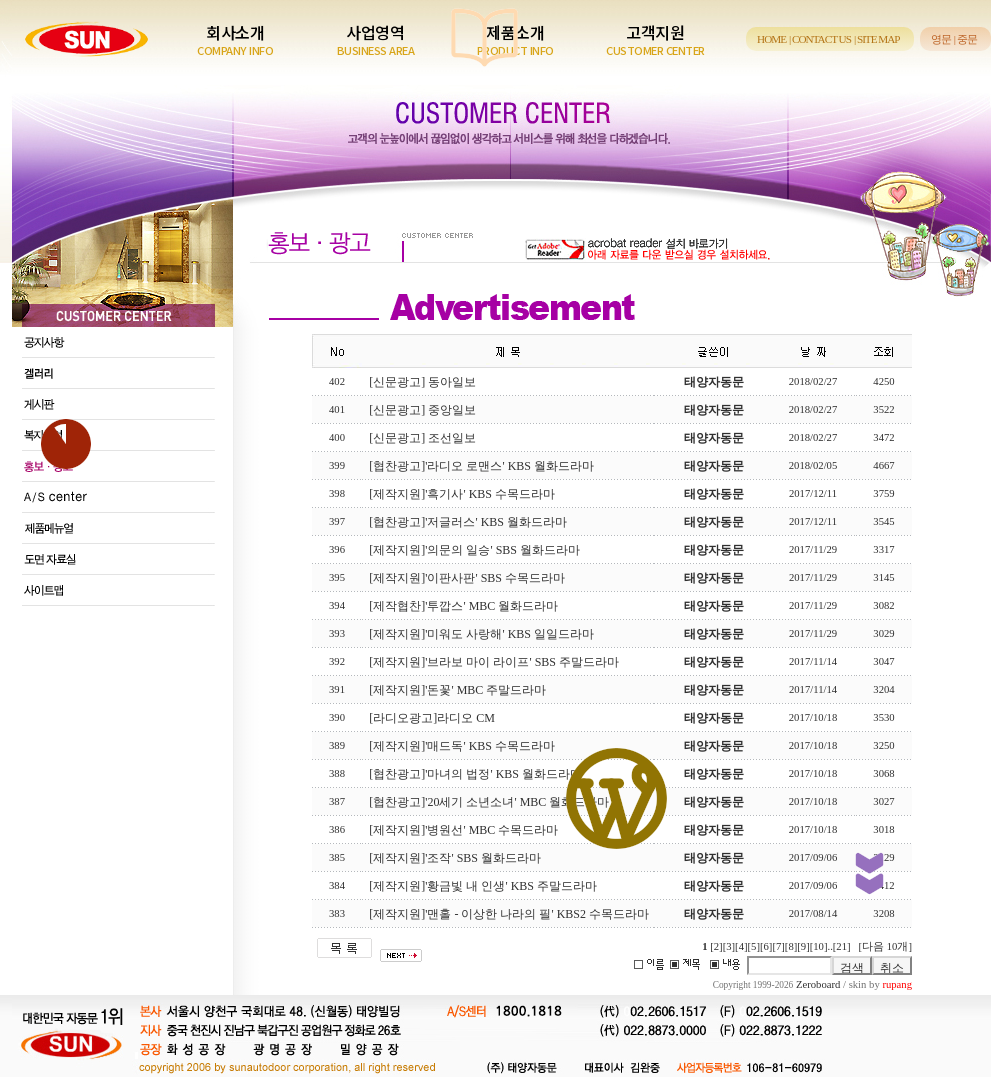 This screenshot has height=1077, width=991. What do you see at coordinates (616, 798) in the screenshot?
I see `link to wordpress site or blog` at bounding box center [616, 798].